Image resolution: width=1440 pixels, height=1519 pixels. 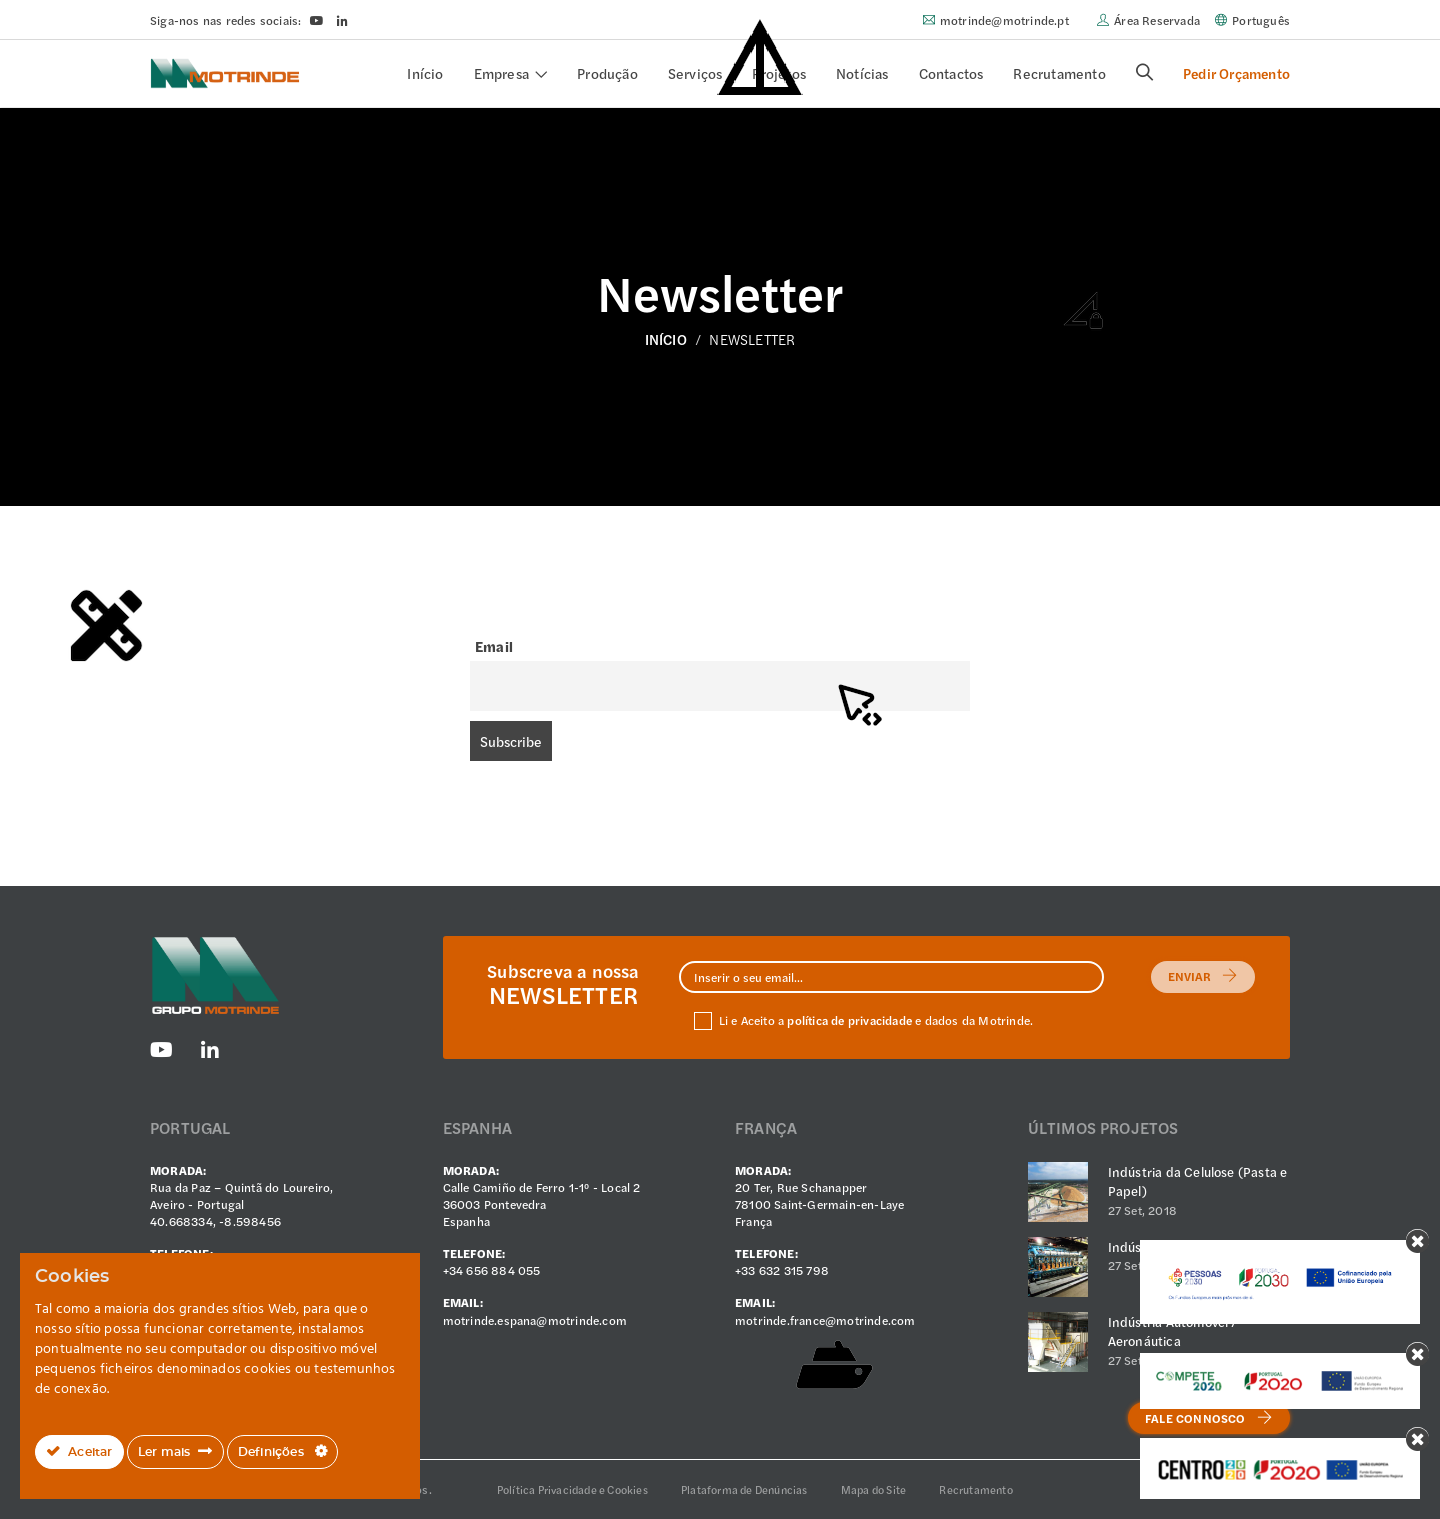 What do you see at coordinates (858, 704) in the screenshot?
I see `access developer cursor or pointer settings` at bounding box center [858, 704].